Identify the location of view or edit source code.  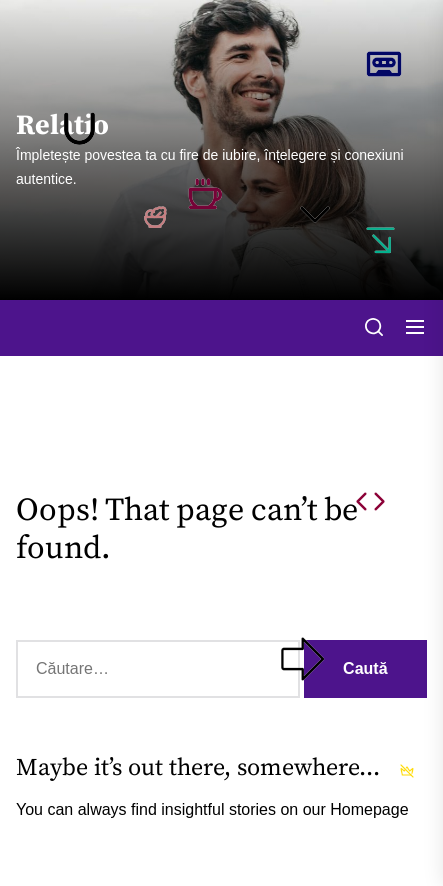
(370, 501).